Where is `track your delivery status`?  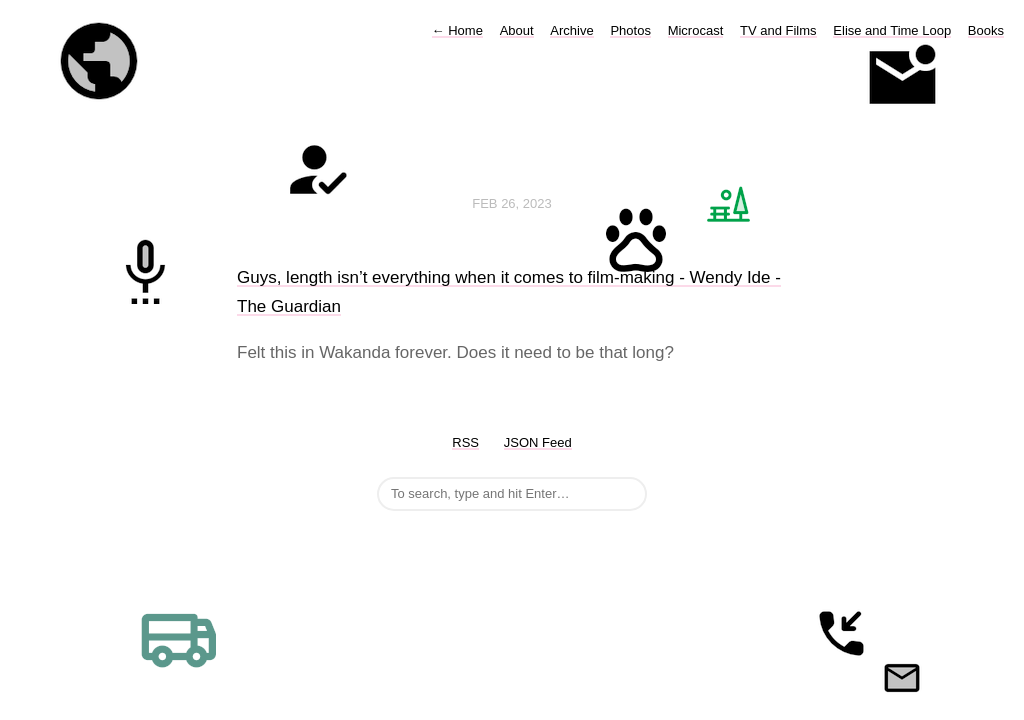
track your delivery status is located at coordinates (177, 637).